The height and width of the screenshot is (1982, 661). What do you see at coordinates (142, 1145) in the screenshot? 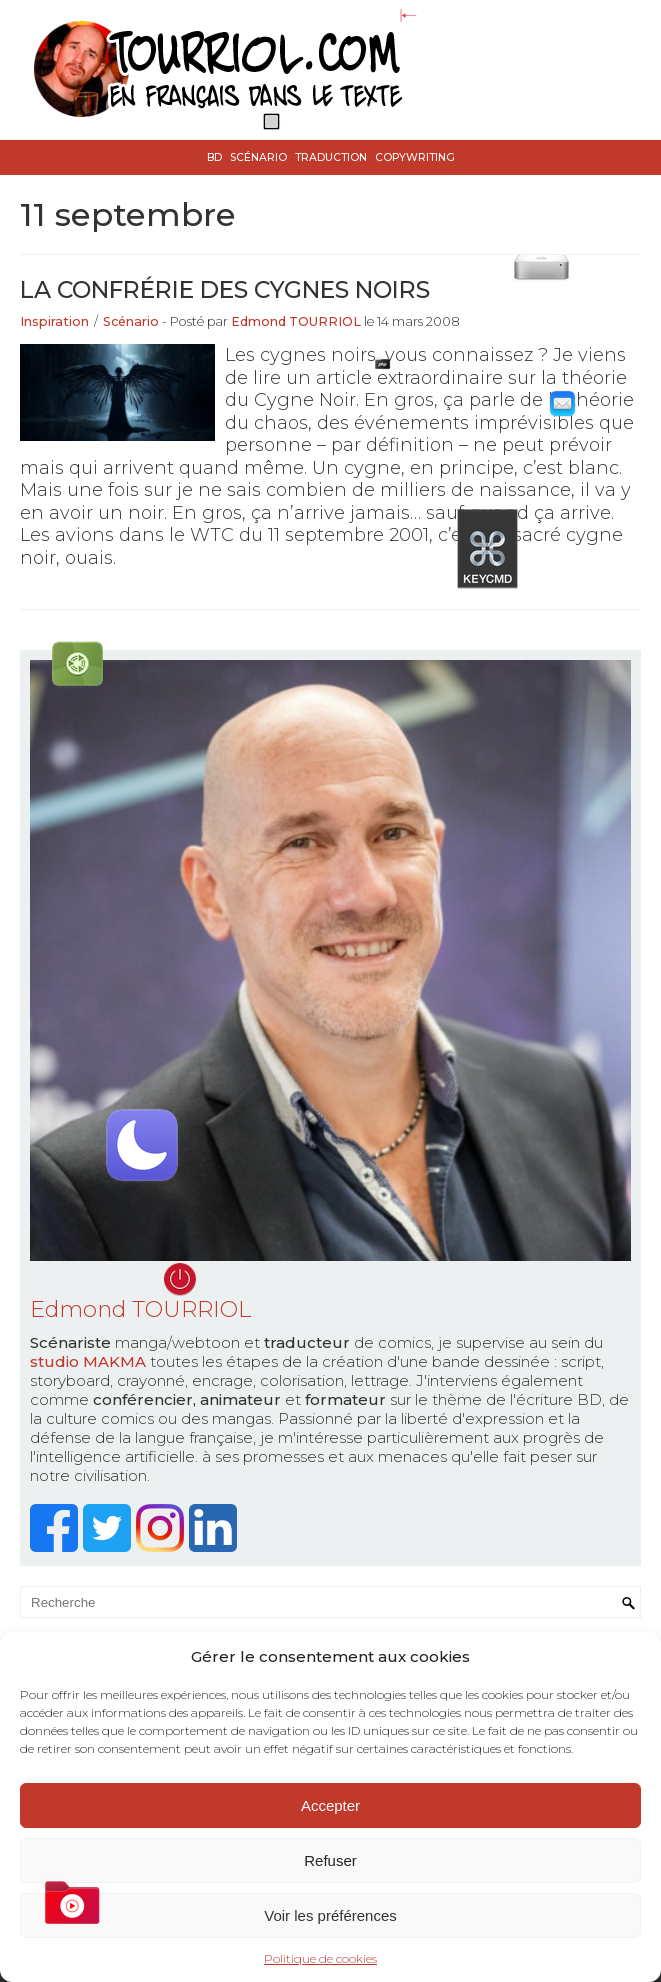
I see `enable focus mode to silence notifications` at bounding box center [142, 1145].